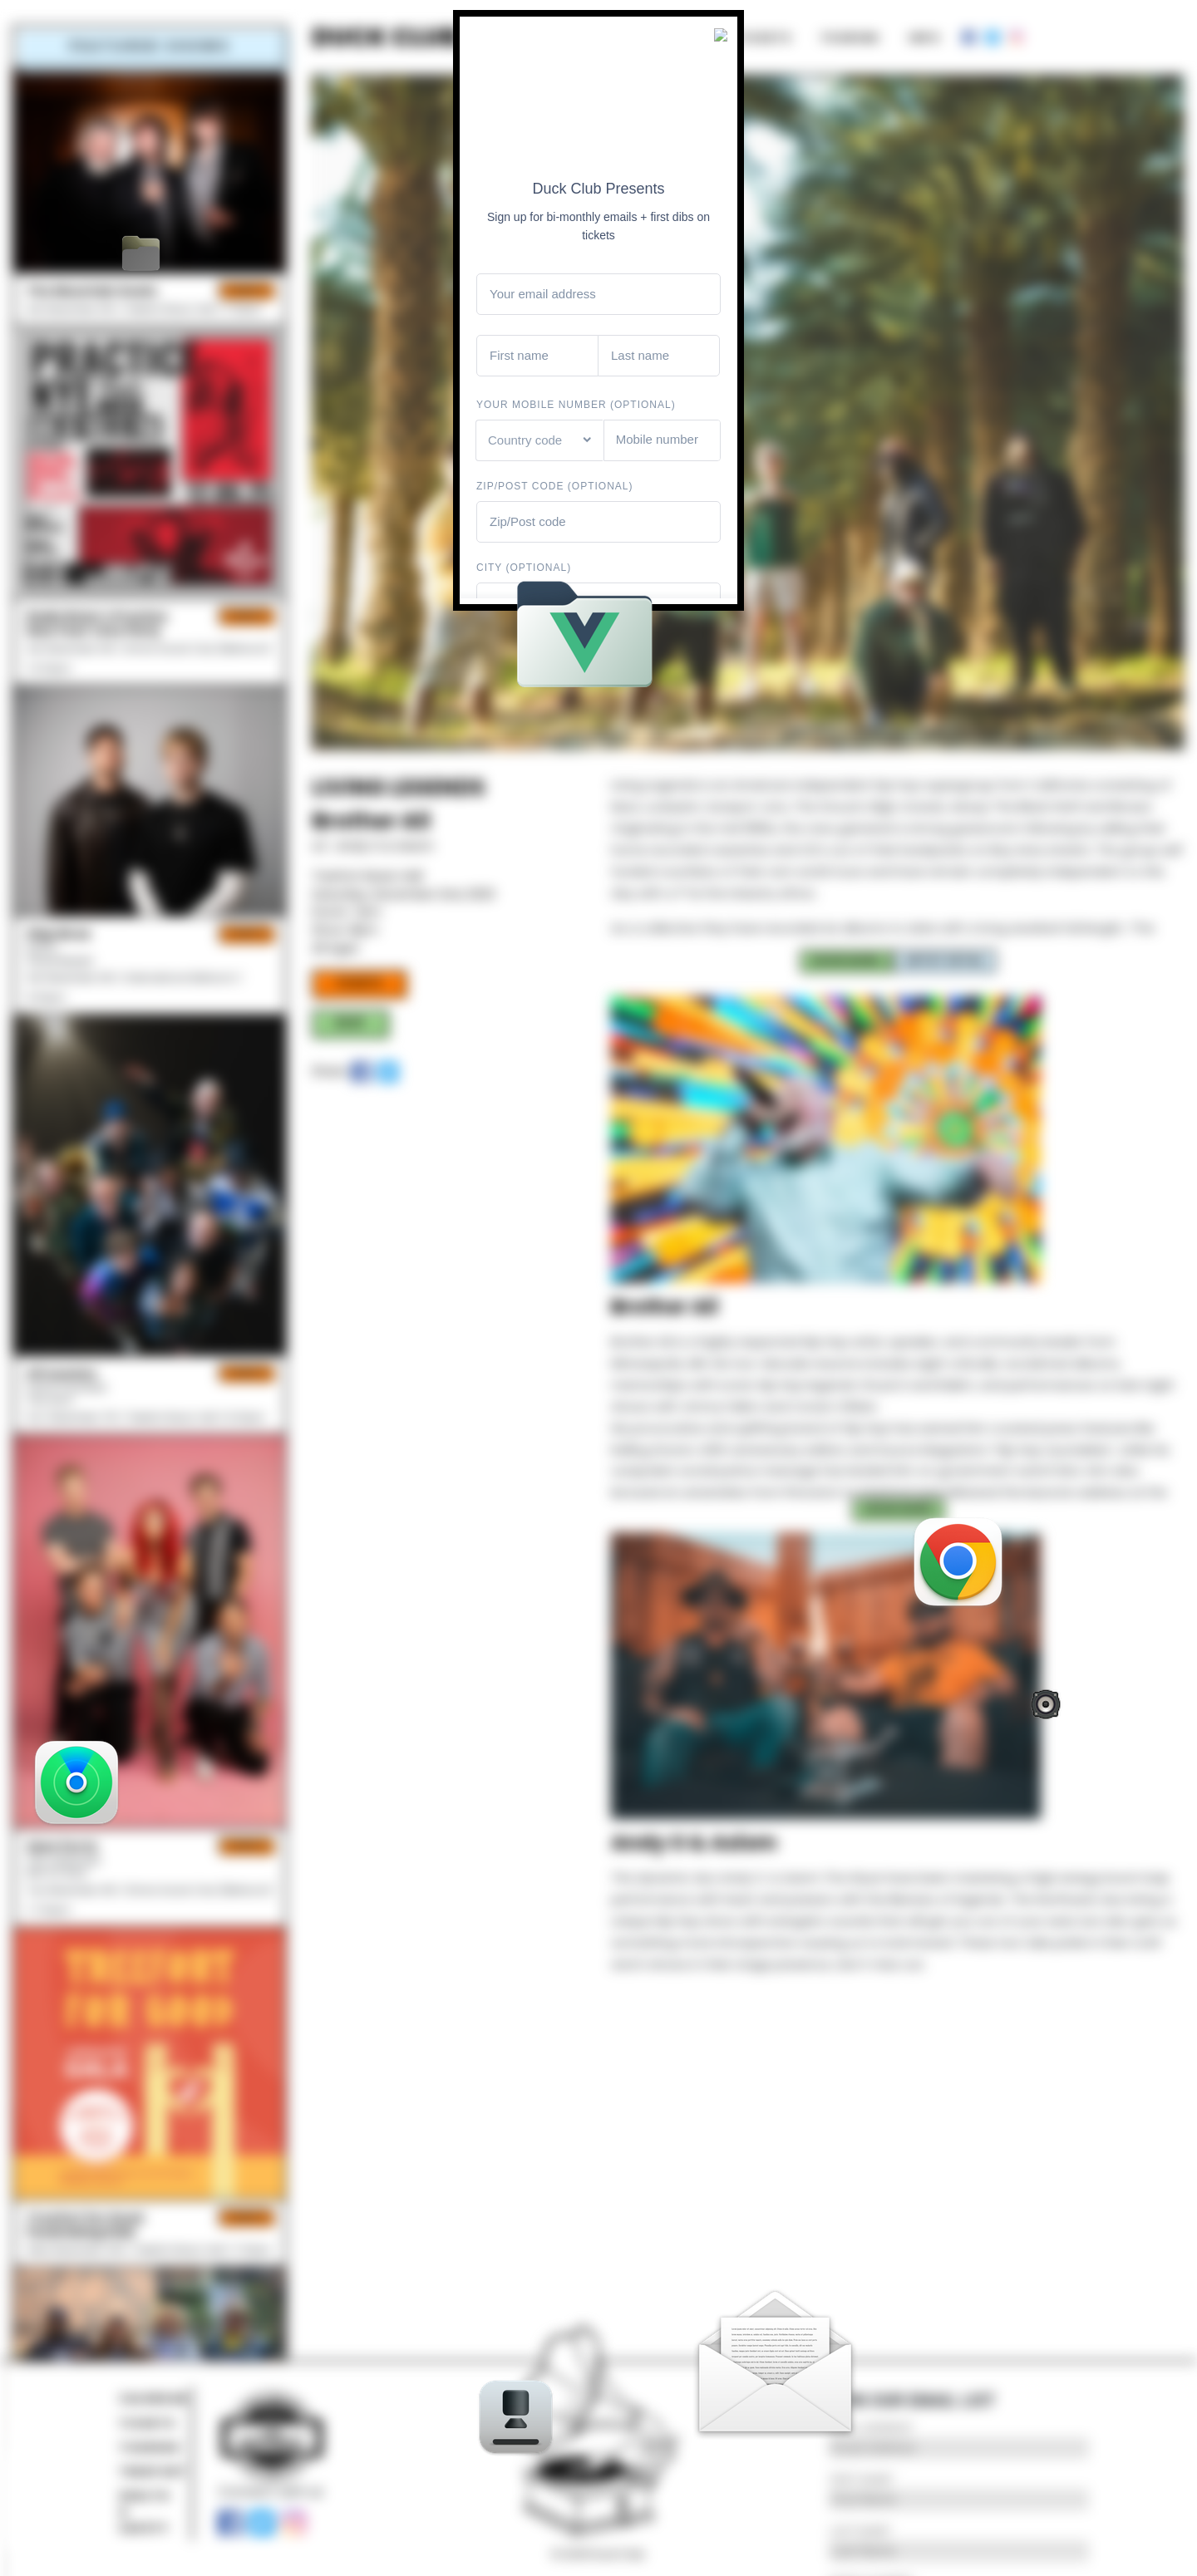  What do you see at coordinates (1046, 1704) in the screenshot?
I see `adjust speaker or audio output settings` at bounding box center [1046, 1704].